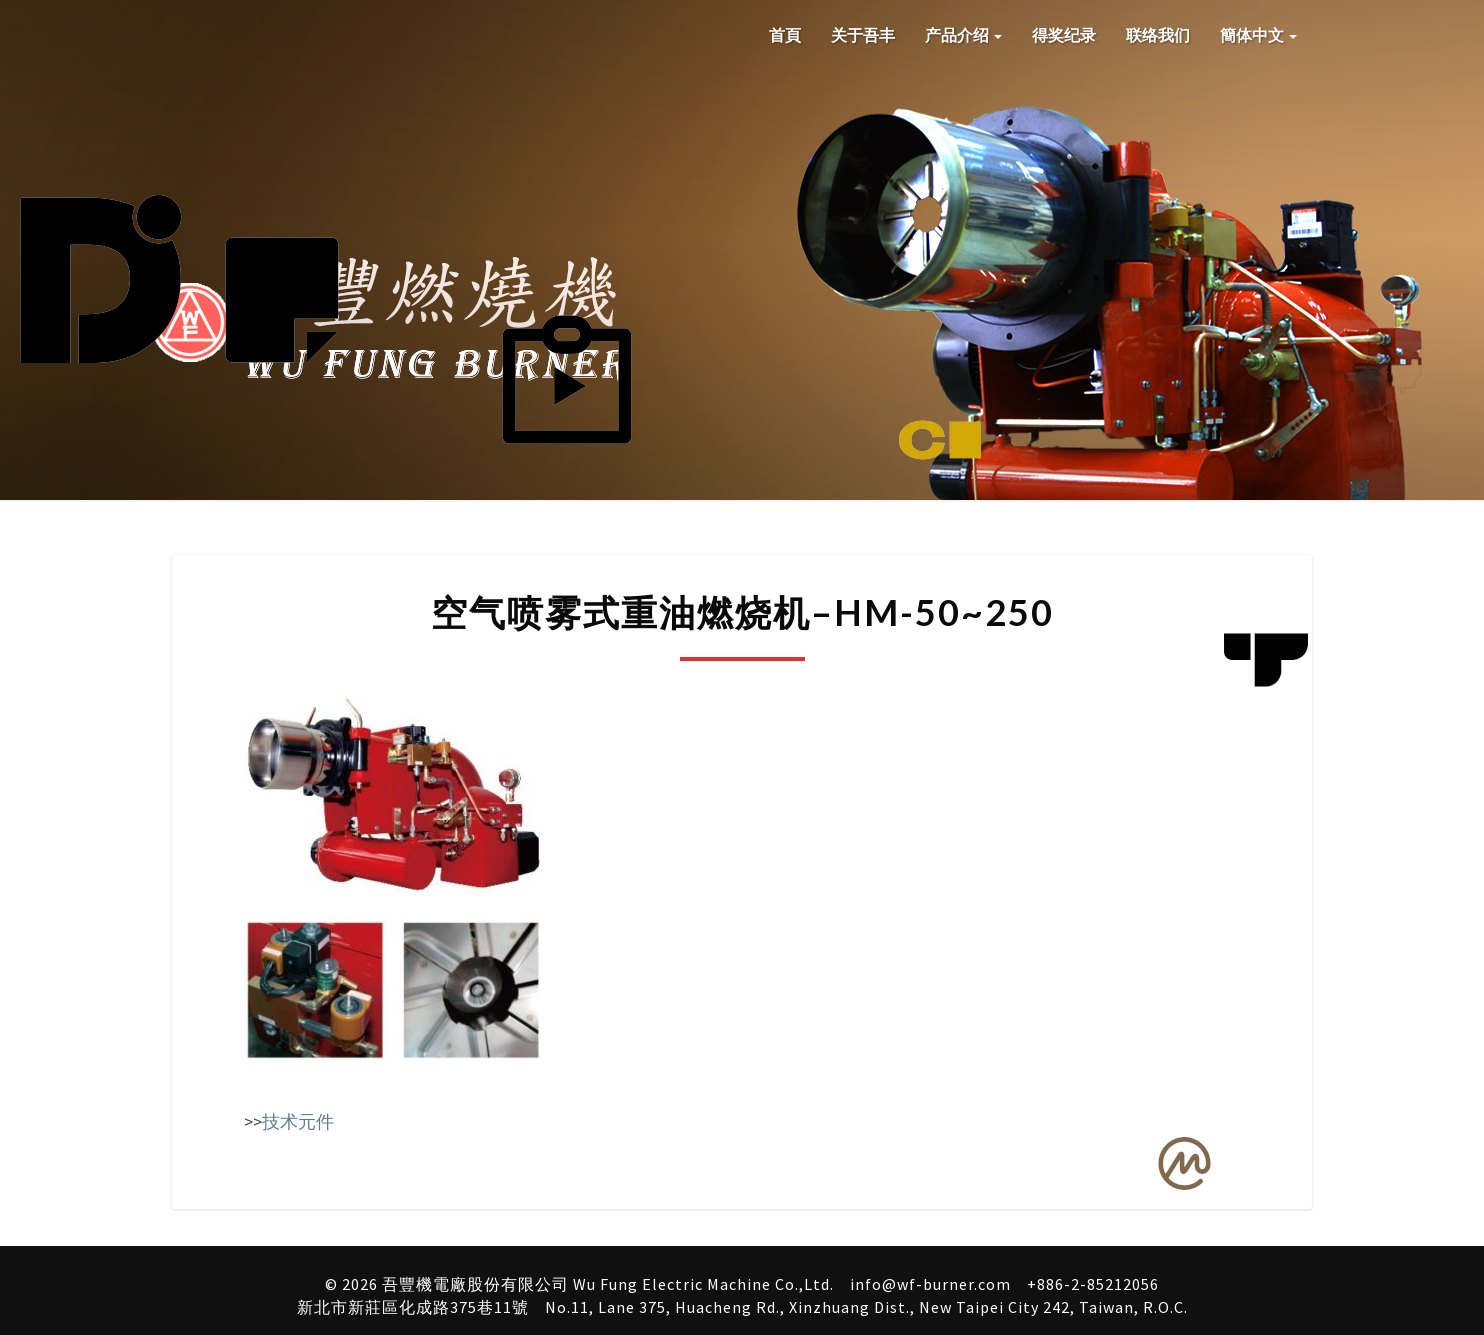 Image resolution: width=1484 pixels, height=1335 pixels. Describe the element at coordinates (1184, 1163) in the screenshot. I see `open CoinMarketCap app` at that location.